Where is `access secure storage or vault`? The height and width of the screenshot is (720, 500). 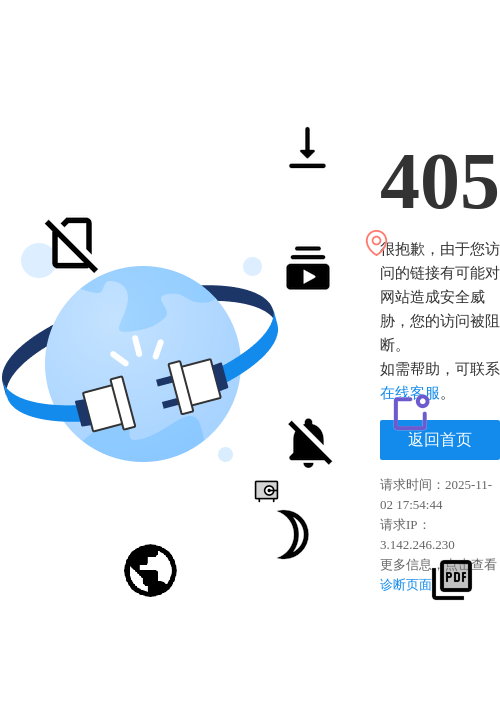
access secure storage or vault is located at coordinates (266, 490).